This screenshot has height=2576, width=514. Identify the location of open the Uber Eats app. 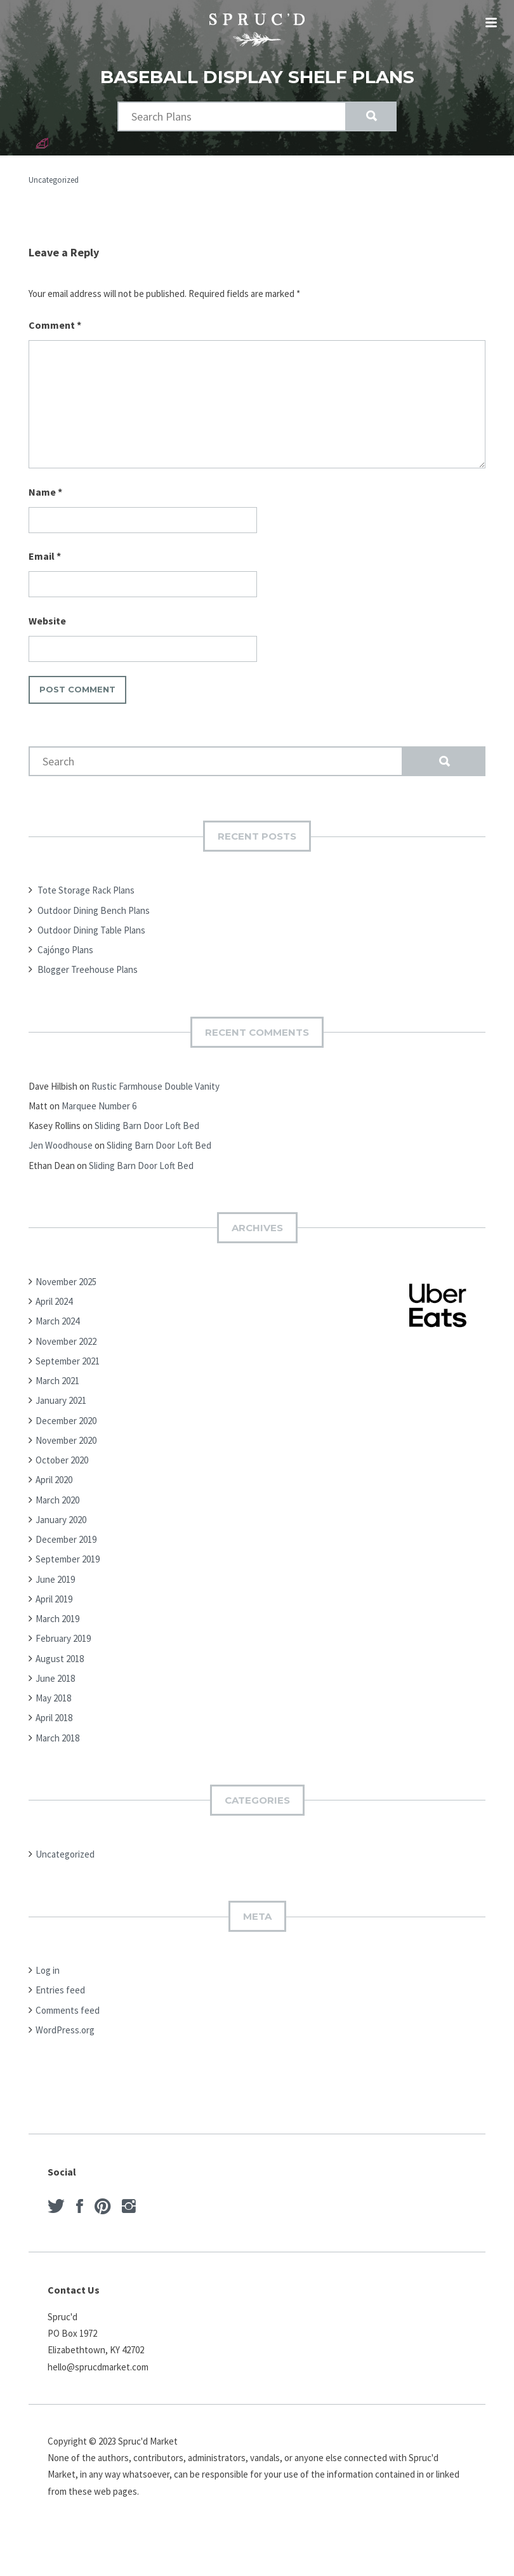
(438, 1305).